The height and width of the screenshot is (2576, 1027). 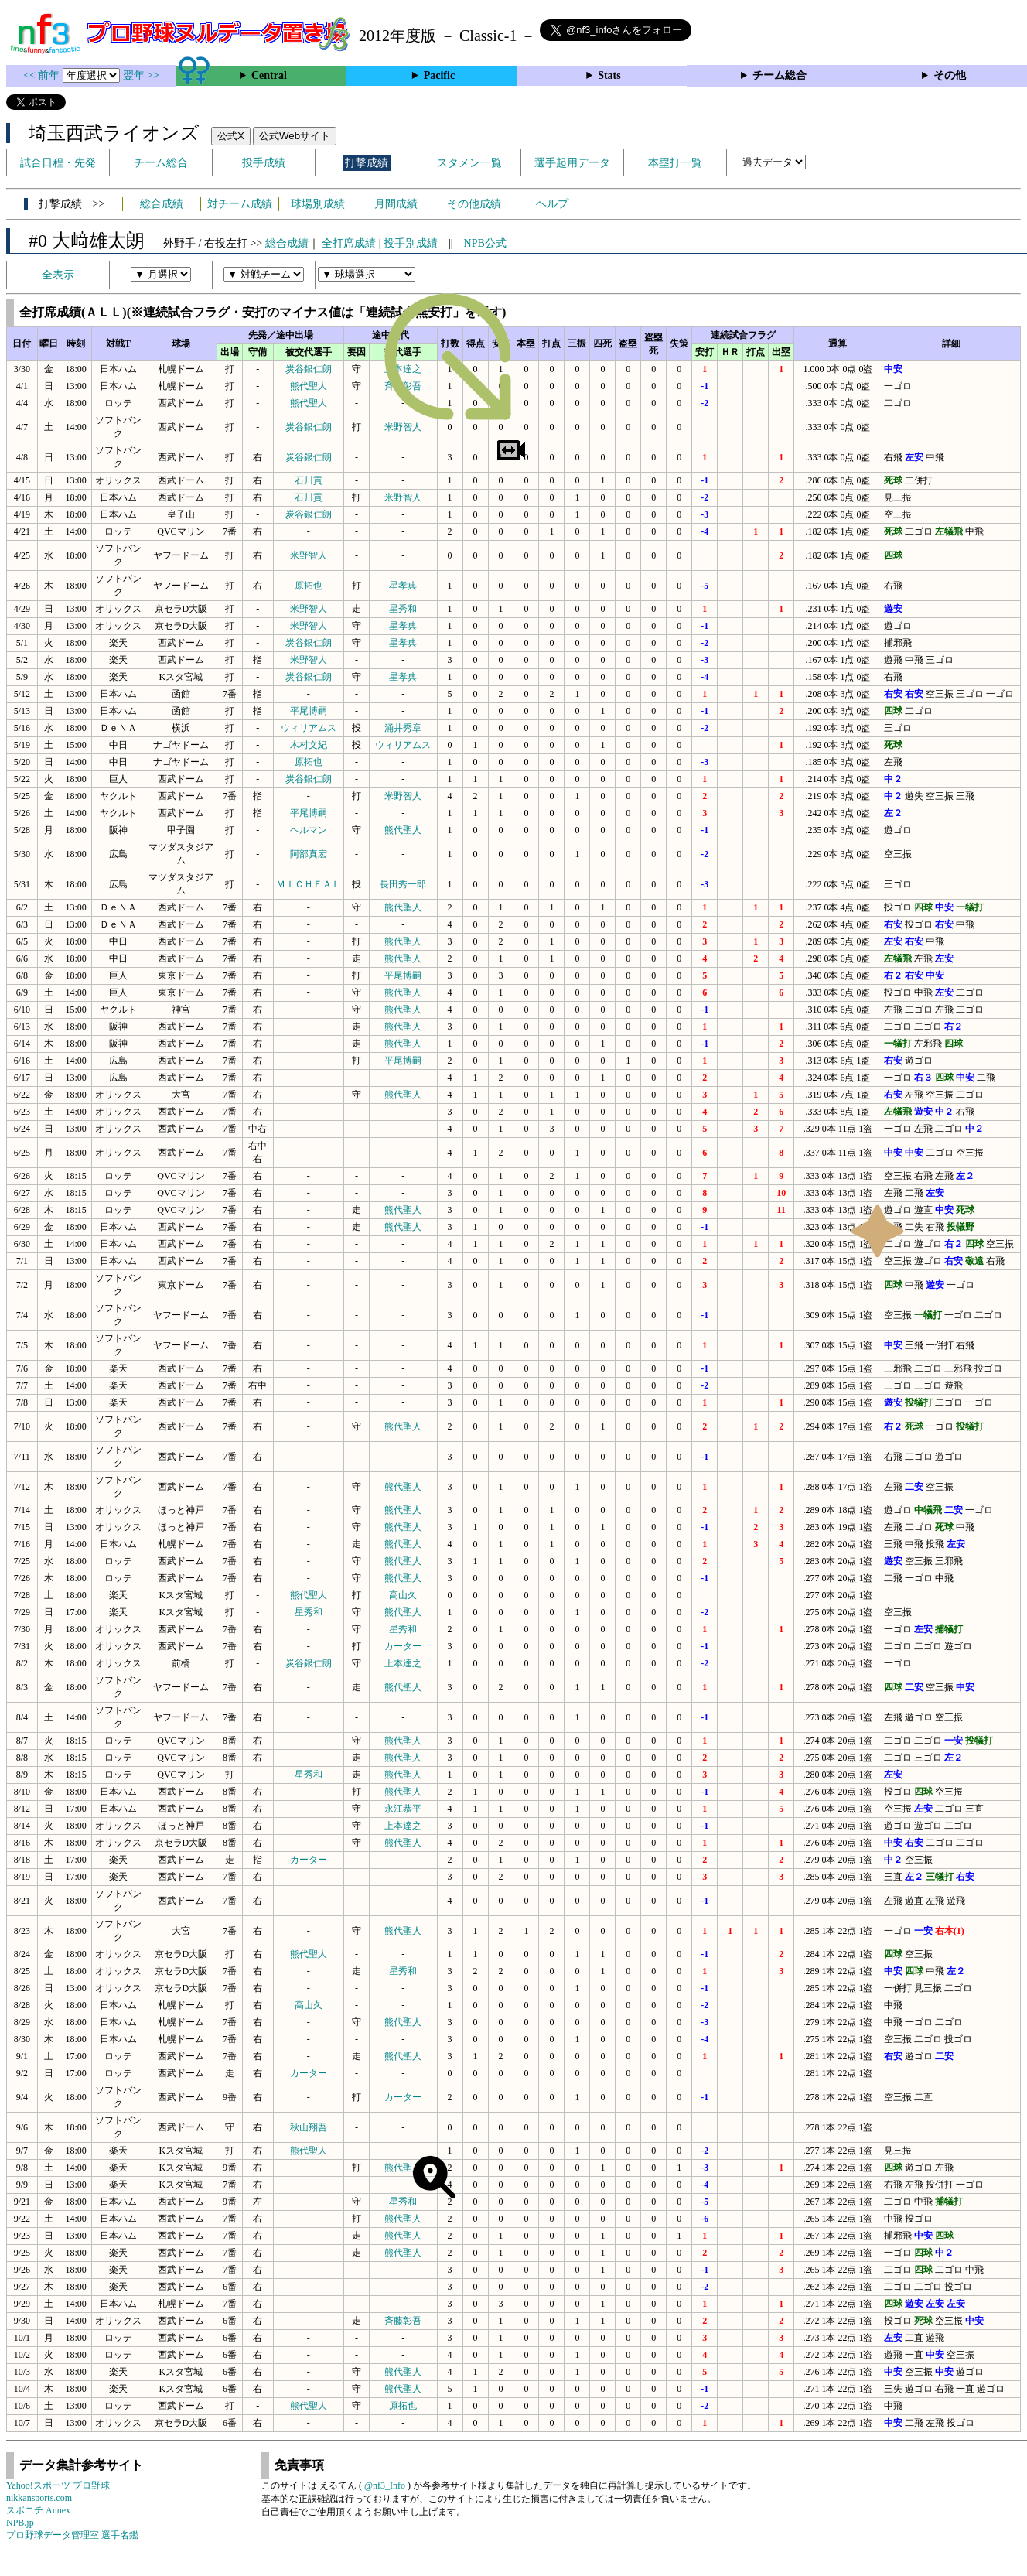 What do you see at coordinates (194, 70) in the screenshot?
I see `indicates female/female relationship or partnership` at bounding box center [194, 70].